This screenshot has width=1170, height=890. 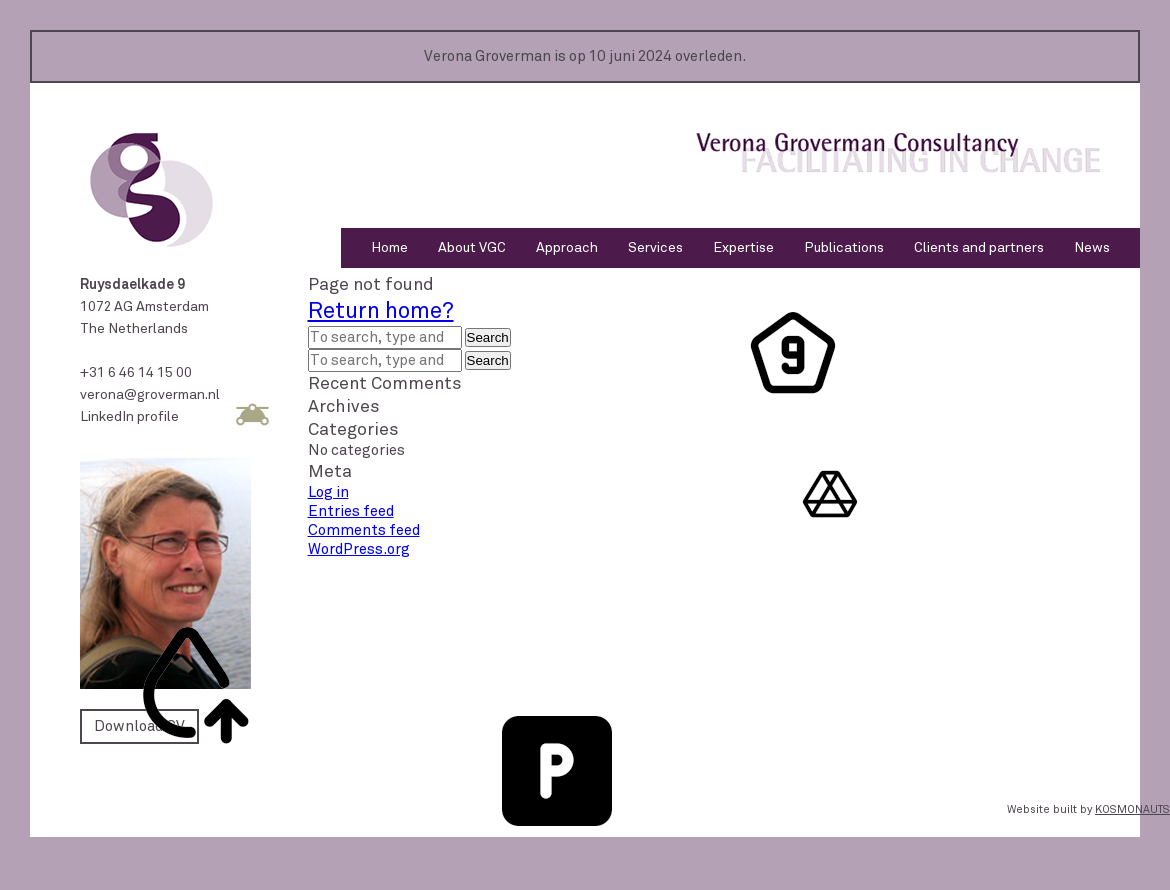 What do you see at coordinates (830, 496) in the screenshot?
I see `open Google Drive` at bounding box center [830, 496].